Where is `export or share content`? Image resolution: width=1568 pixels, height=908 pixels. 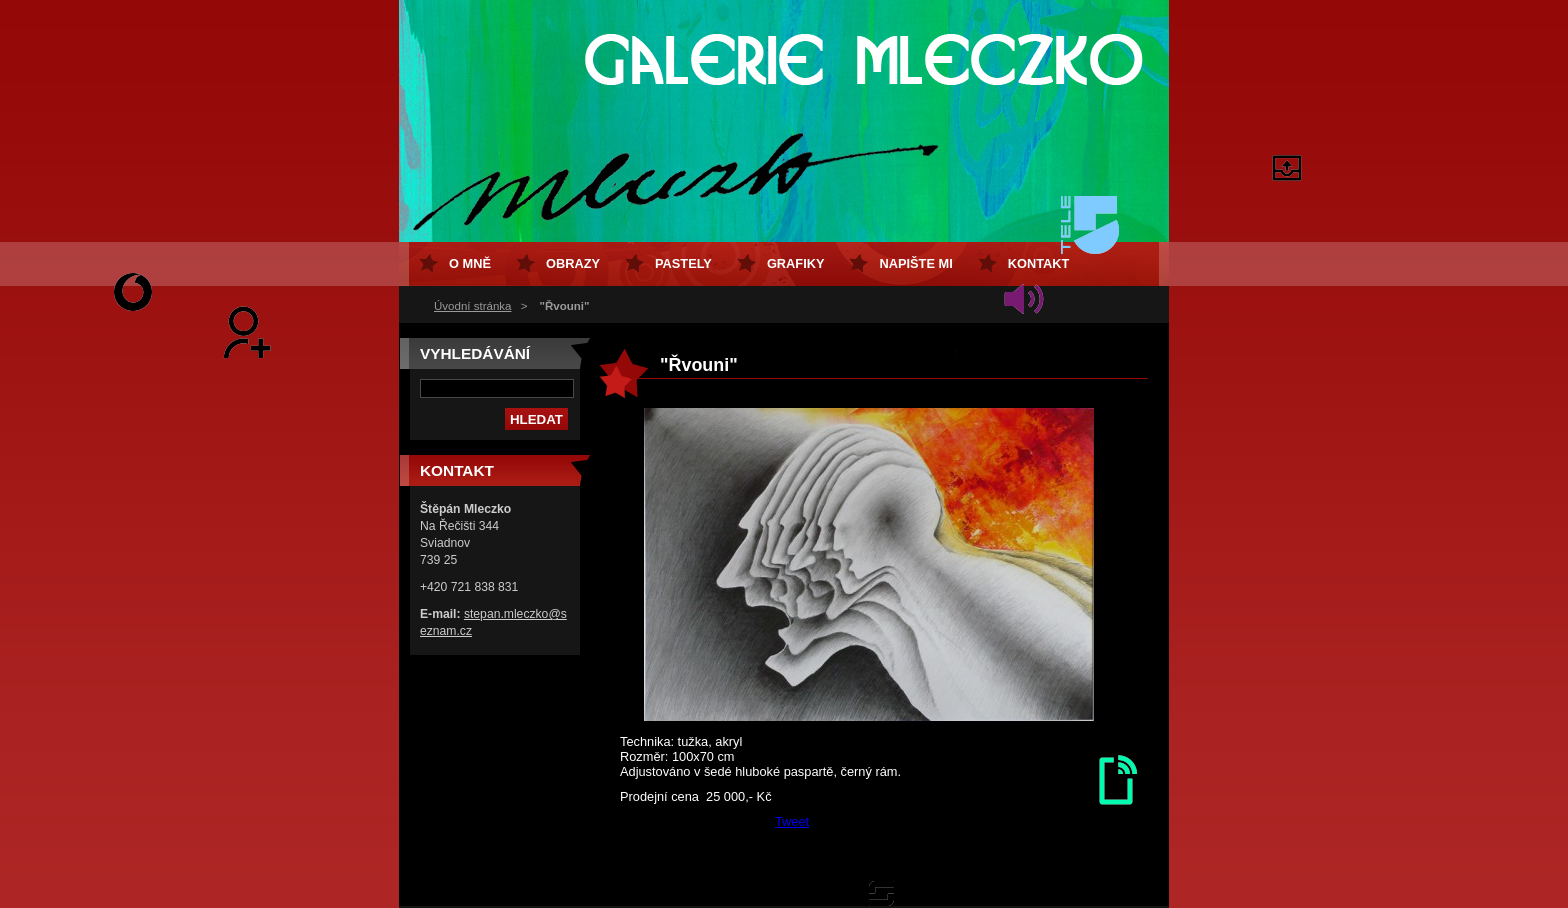 export or share content is located at coordinates (1287, 168).